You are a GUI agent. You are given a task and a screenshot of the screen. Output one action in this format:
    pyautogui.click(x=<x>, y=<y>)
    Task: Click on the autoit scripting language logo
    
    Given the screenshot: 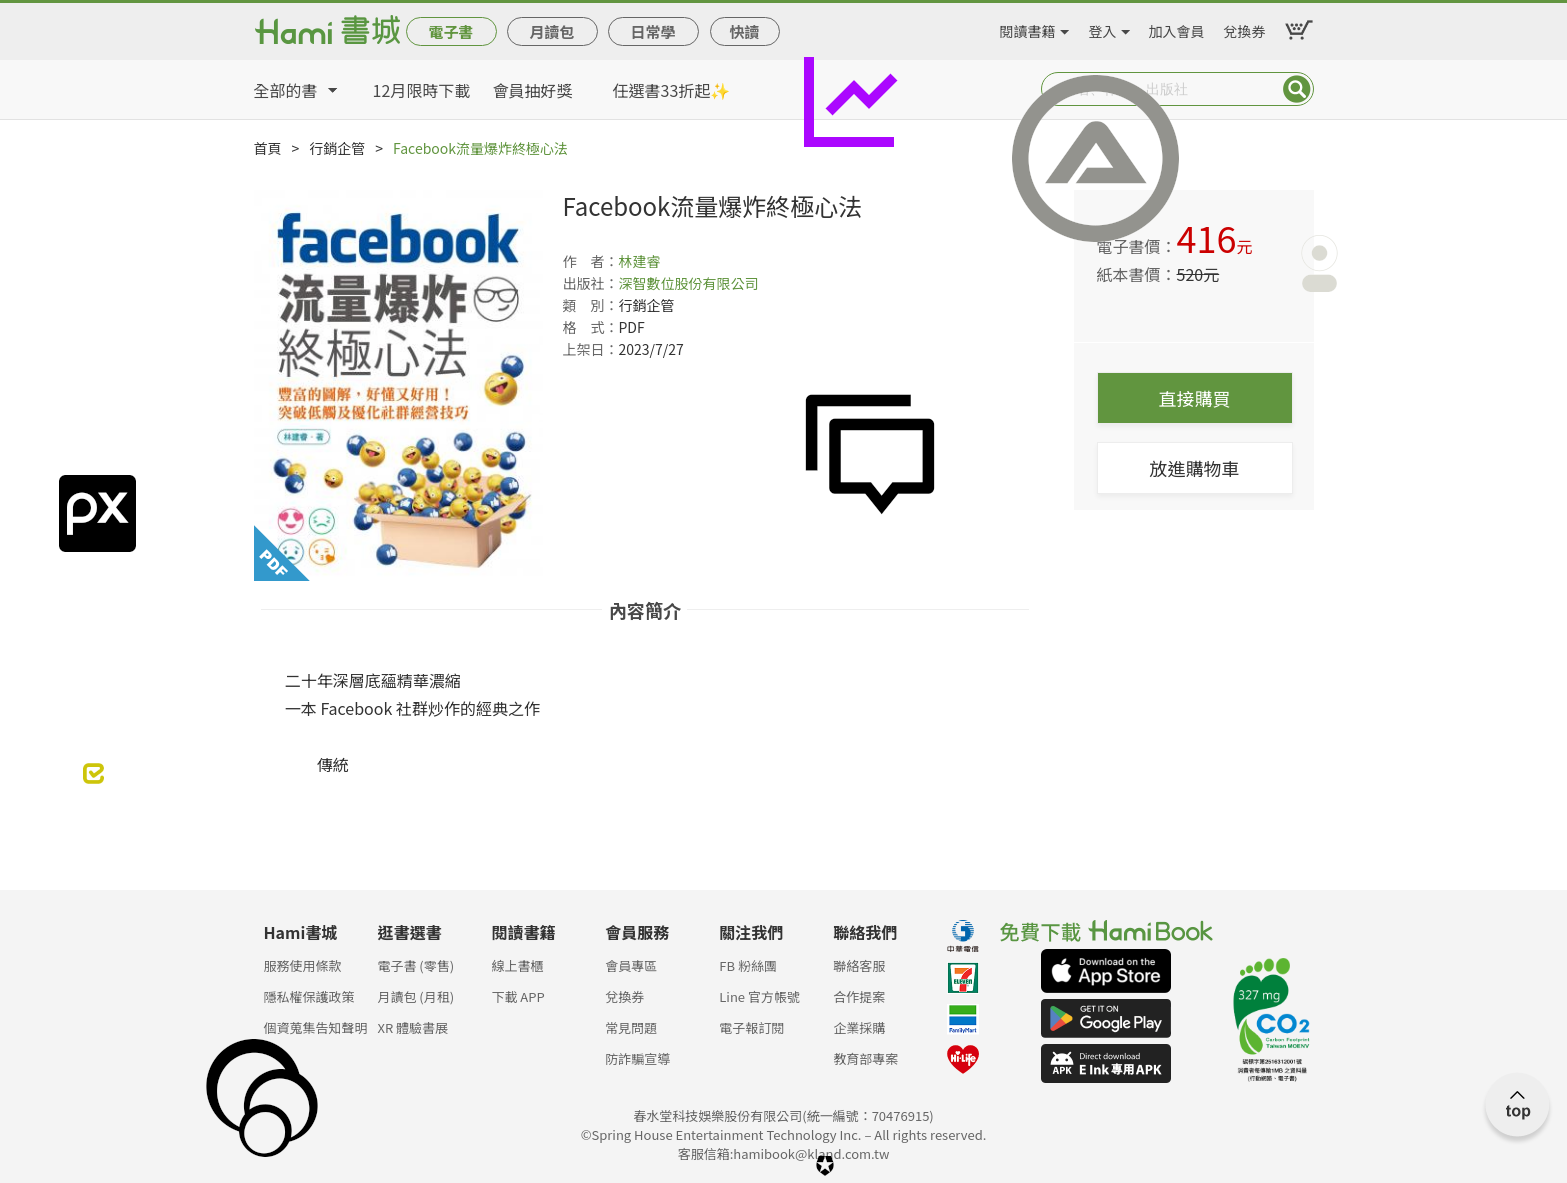 What is the action you would take?
    pyautogui.click(x=1095, y=158)
    